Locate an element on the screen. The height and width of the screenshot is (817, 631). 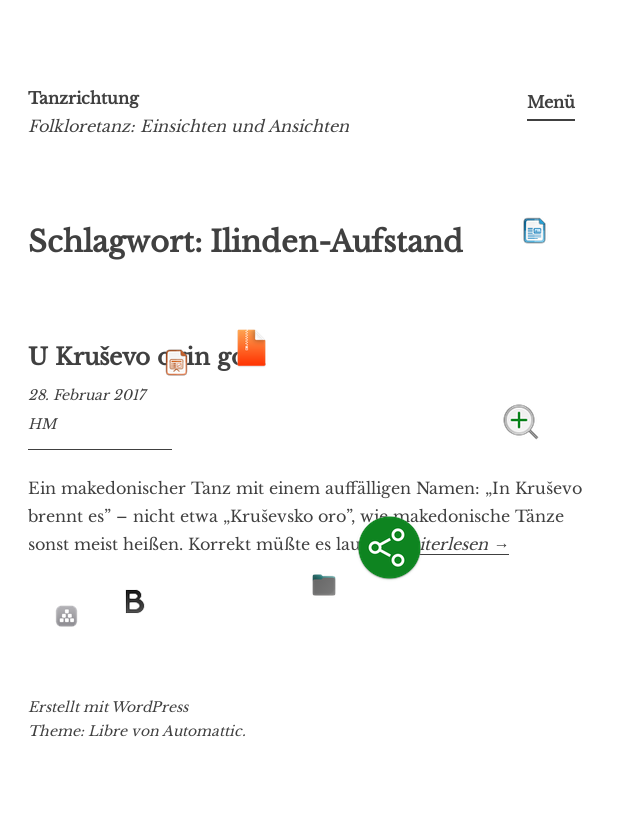
access sharing and network preferences is located at coordinates (389, 547).